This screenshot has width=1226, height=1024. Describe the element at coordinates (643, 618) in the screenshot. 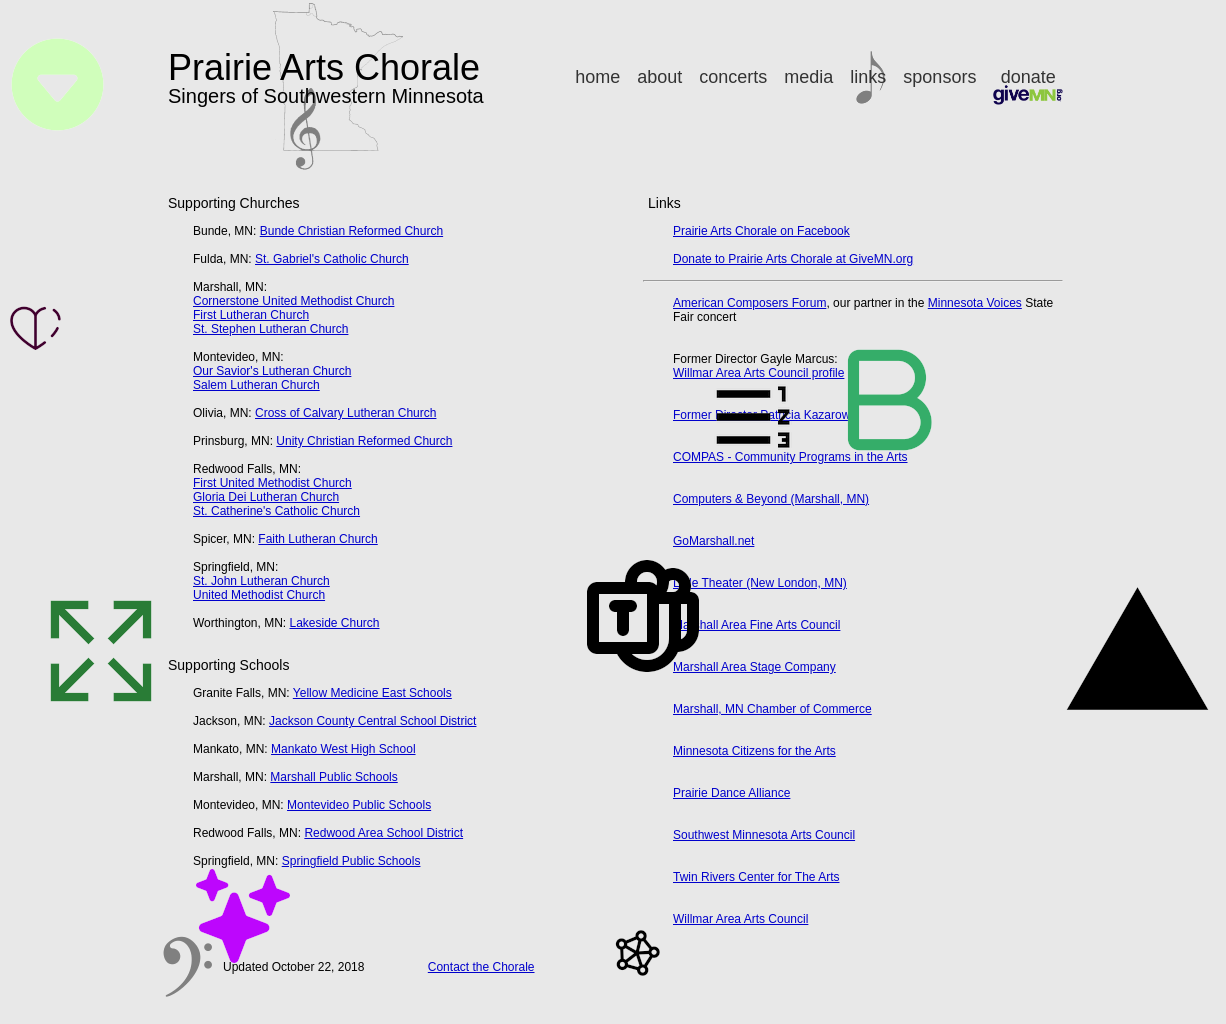

I see `open microsoft teams` at that location.